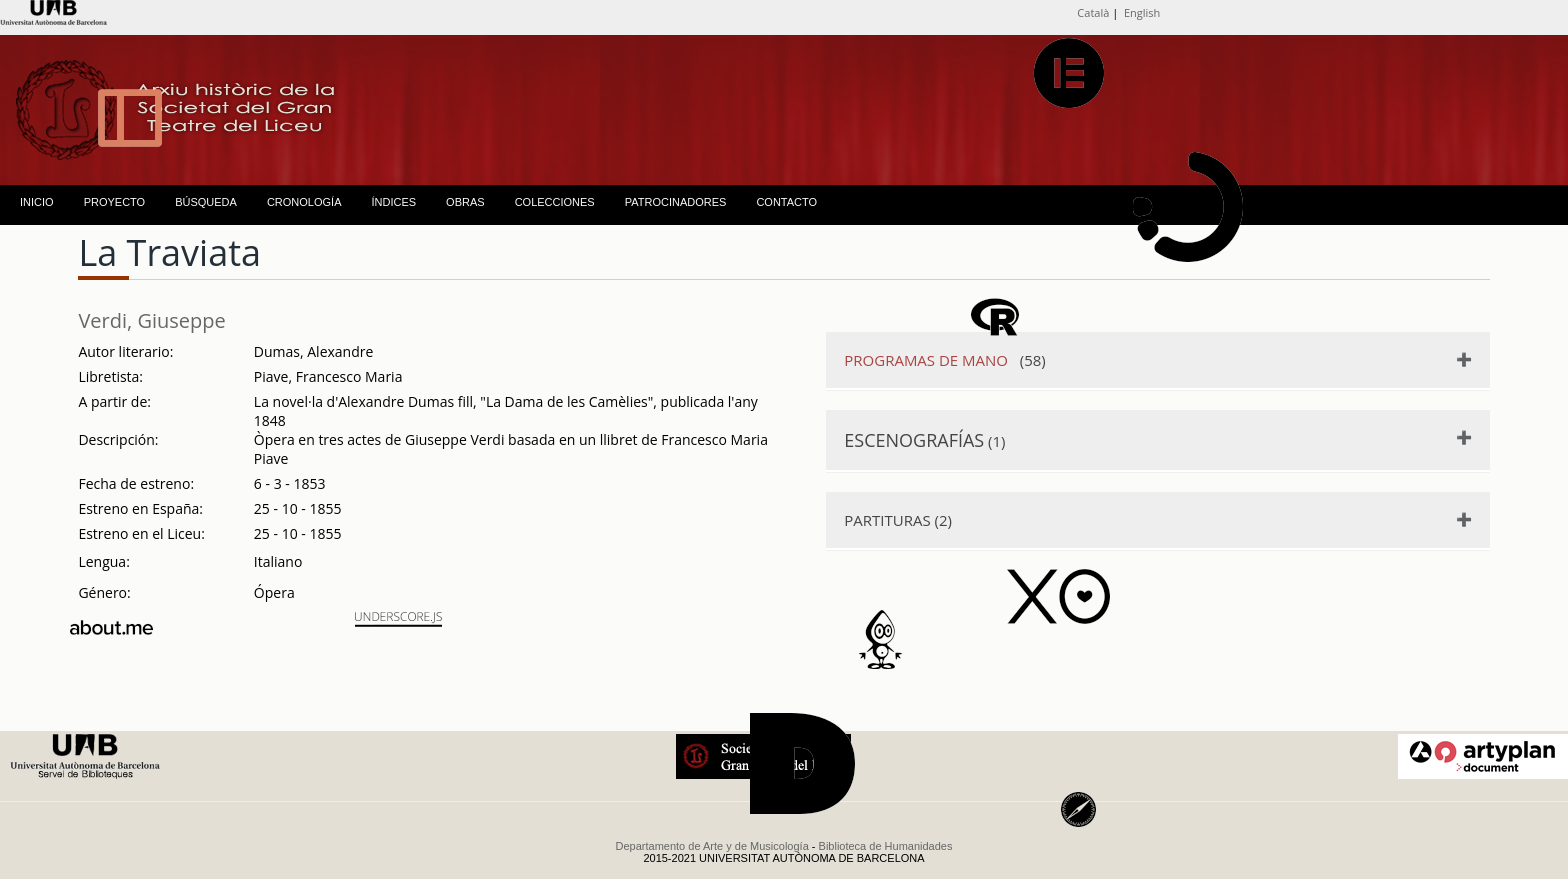 The height and width of the screenshot is (879, 1568). I want to click on xo brand logo, so click(1058, 596).